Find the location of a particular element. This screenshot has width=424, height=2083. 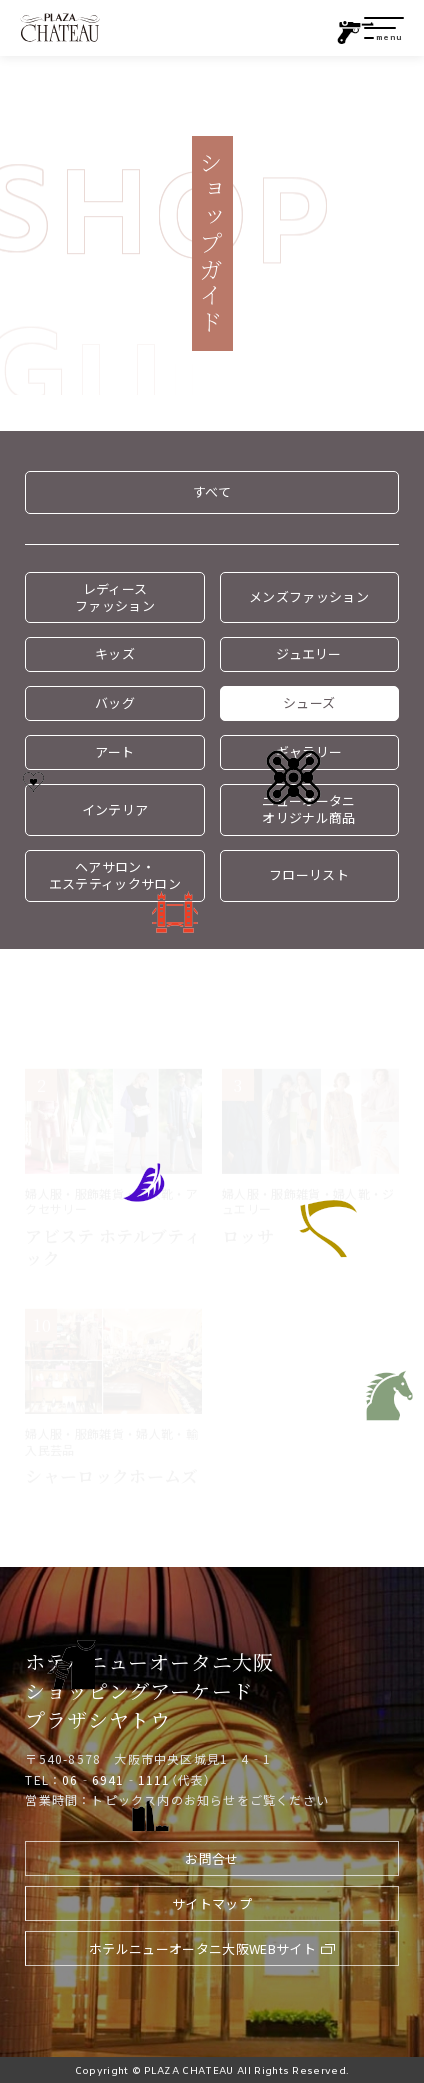

indicates a loved or favorited item is located at coordinates (33, 782).